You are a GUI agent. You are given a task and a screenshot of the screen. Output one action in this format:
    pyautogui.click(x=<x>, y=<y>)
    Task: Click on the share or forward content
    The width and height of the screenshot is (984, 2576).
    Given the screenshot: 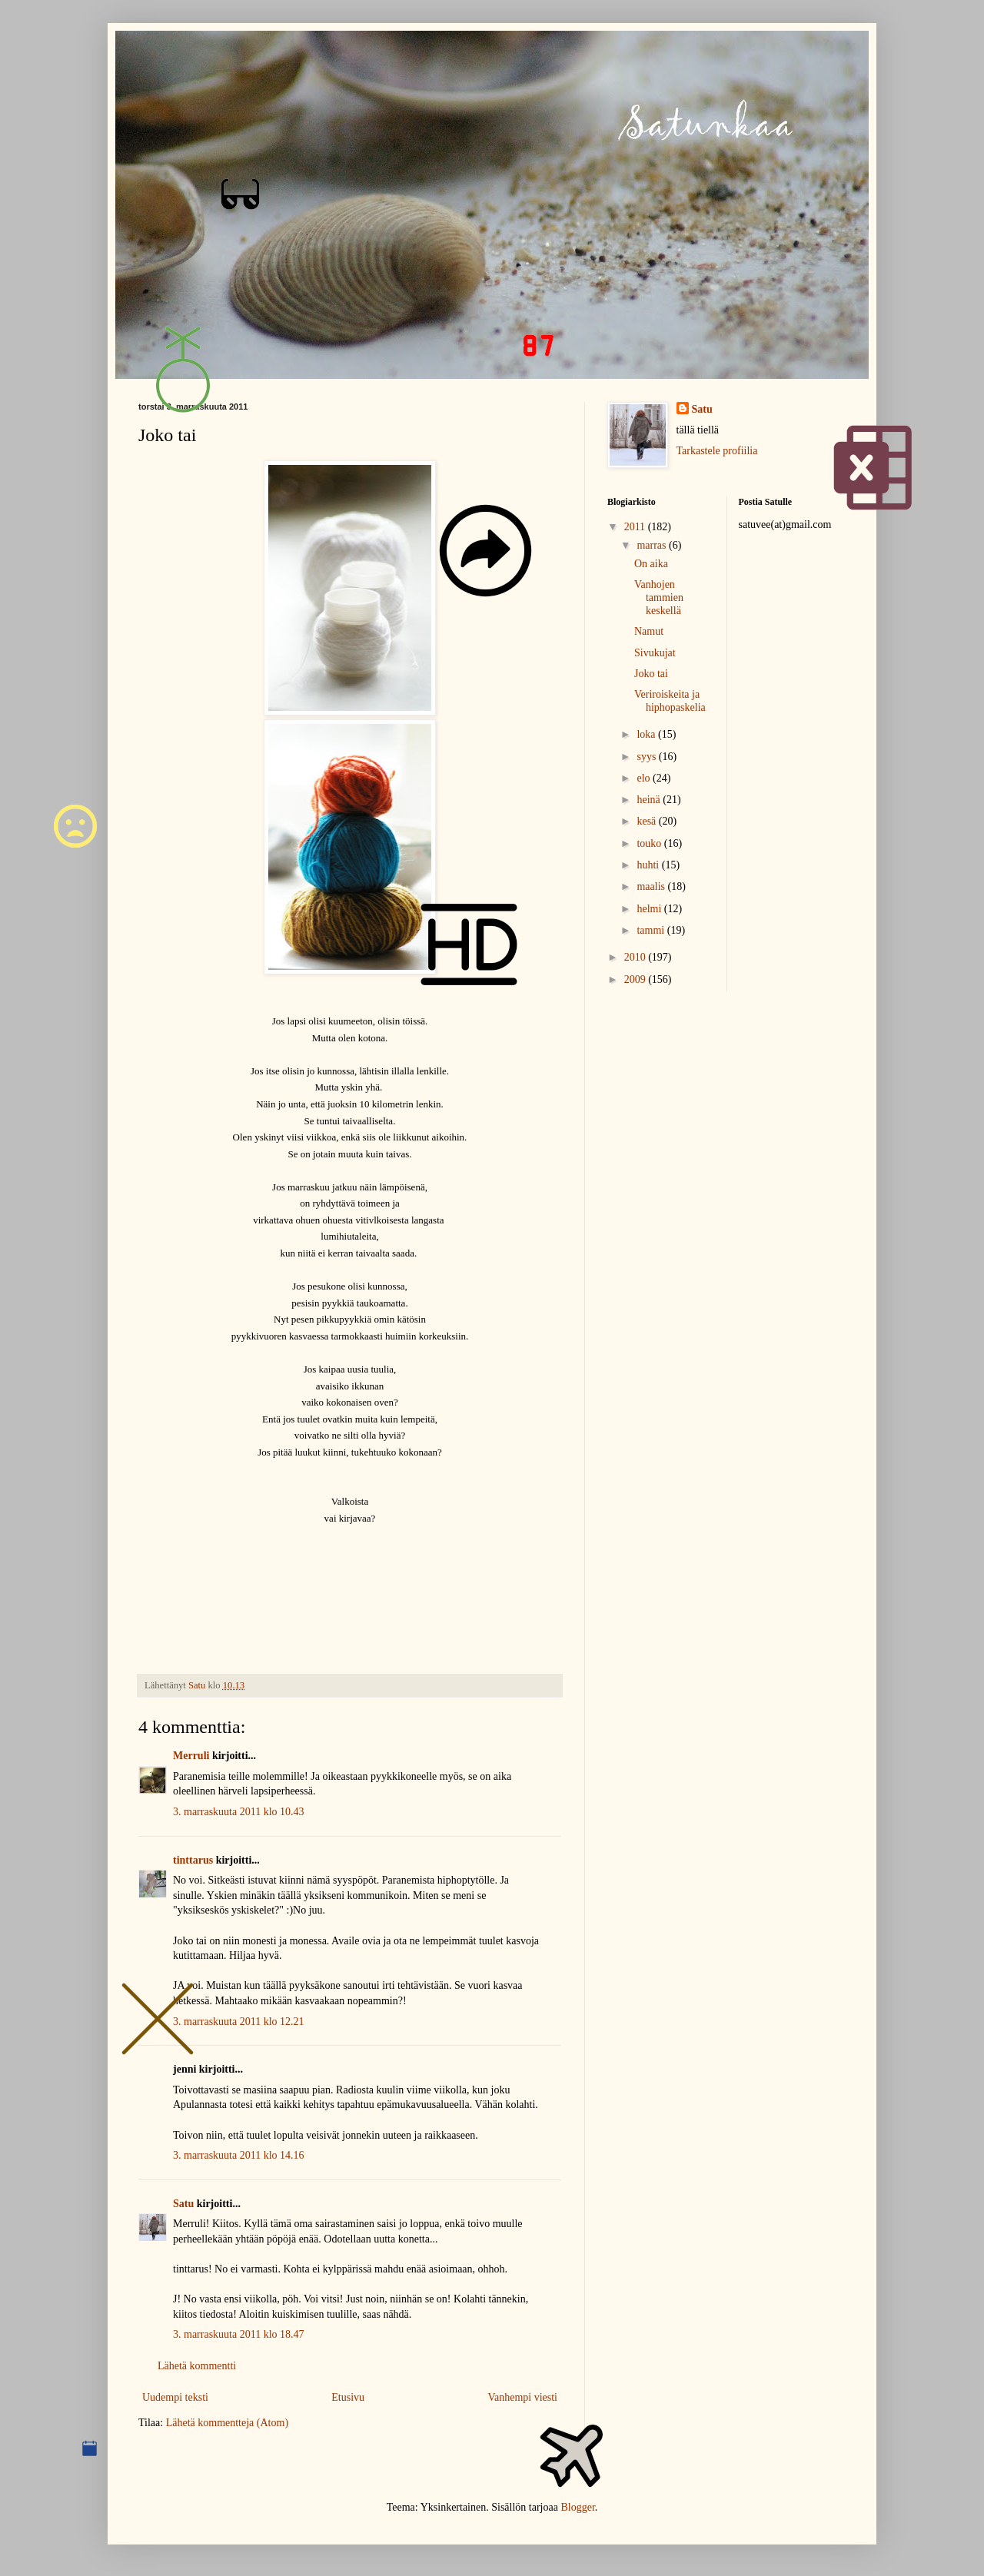 What is the action you would take?
    pyautogui.click(x=485, y=550)
    